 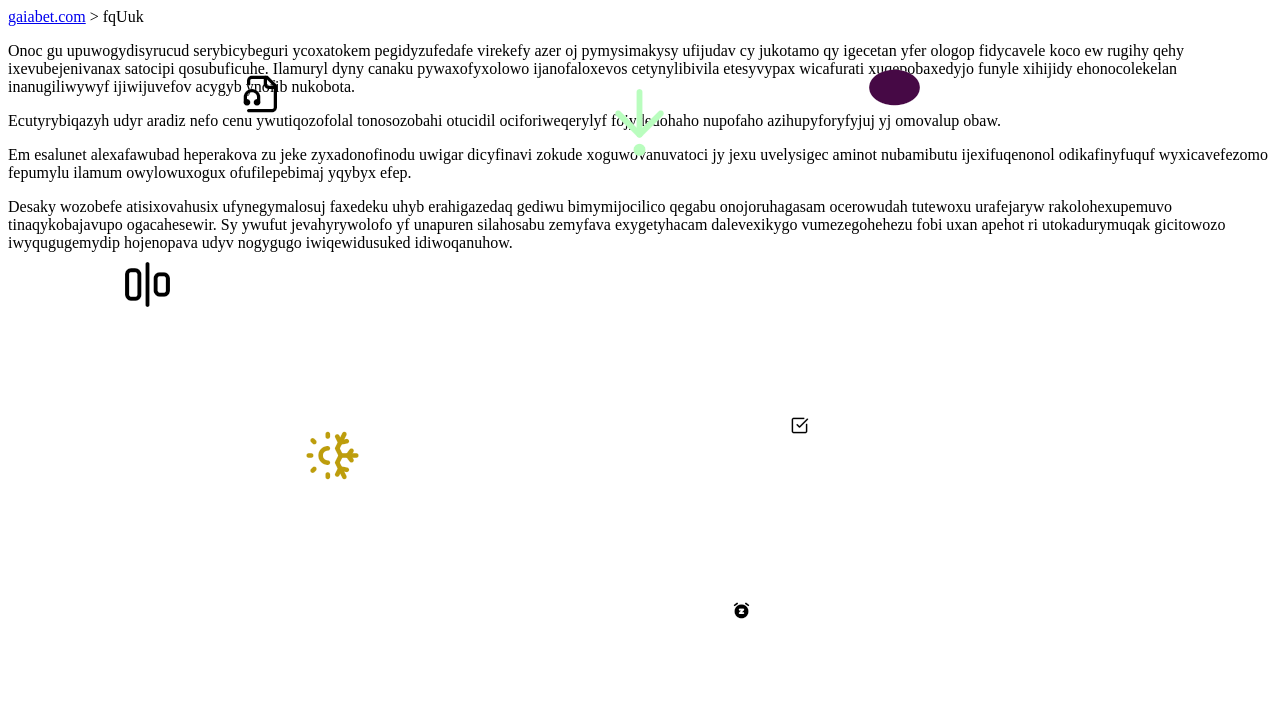 What do you see at coordinates (741, 610) in the screenshot?
I see `snooze an active alarm` at bounding box center [741, 610].